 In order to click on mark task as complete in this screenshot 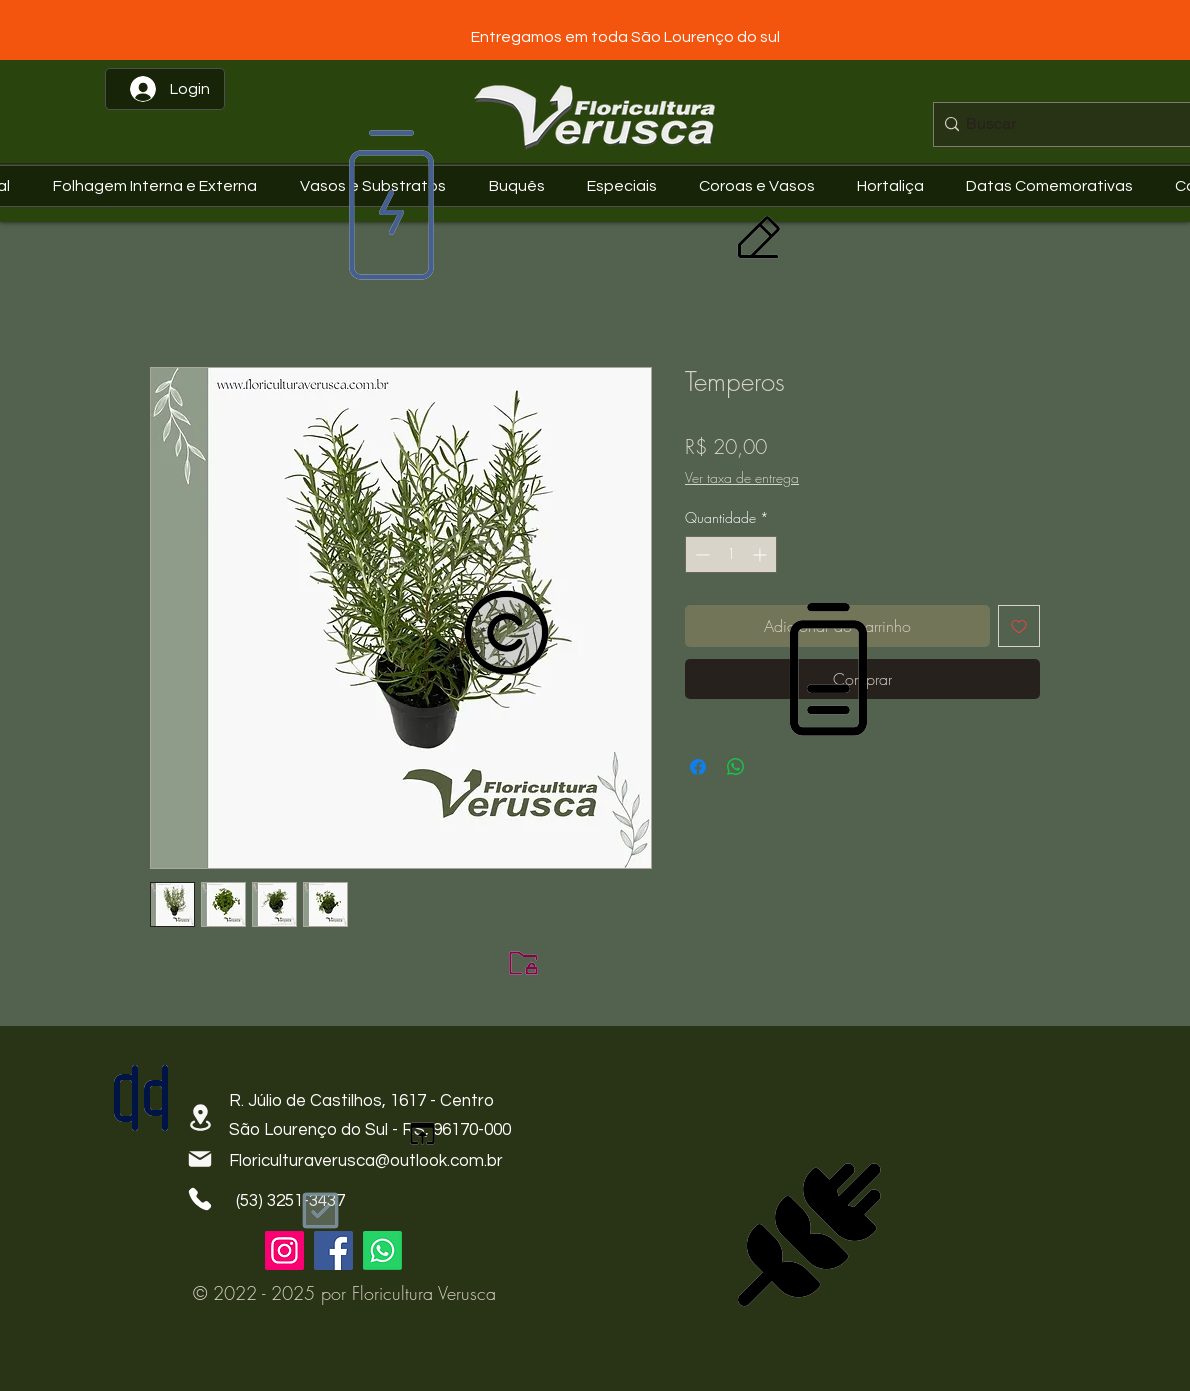, I will do `click(320, 1210)`.